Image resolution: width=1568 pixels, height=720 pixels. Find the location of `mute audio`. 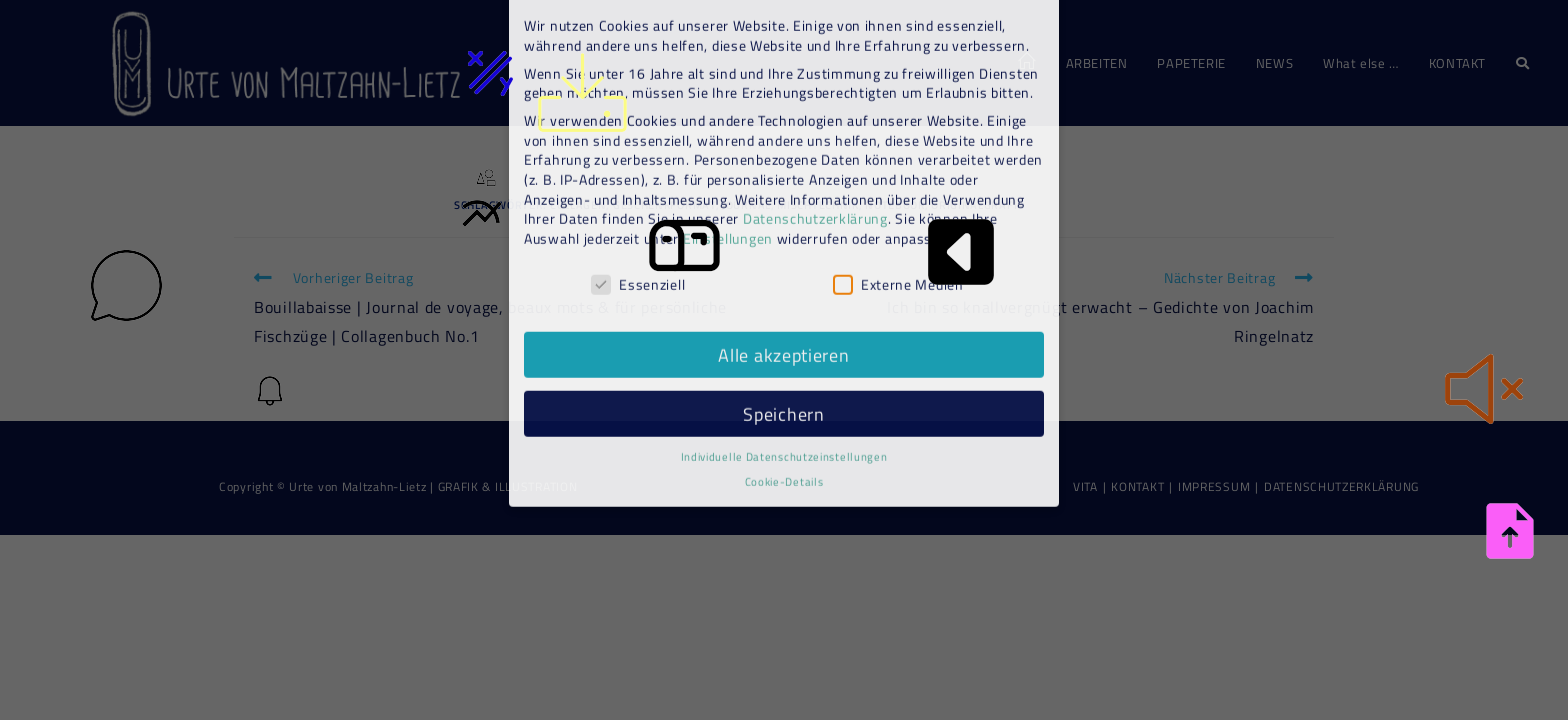

mute audio is located at coordinates (1480, 389).